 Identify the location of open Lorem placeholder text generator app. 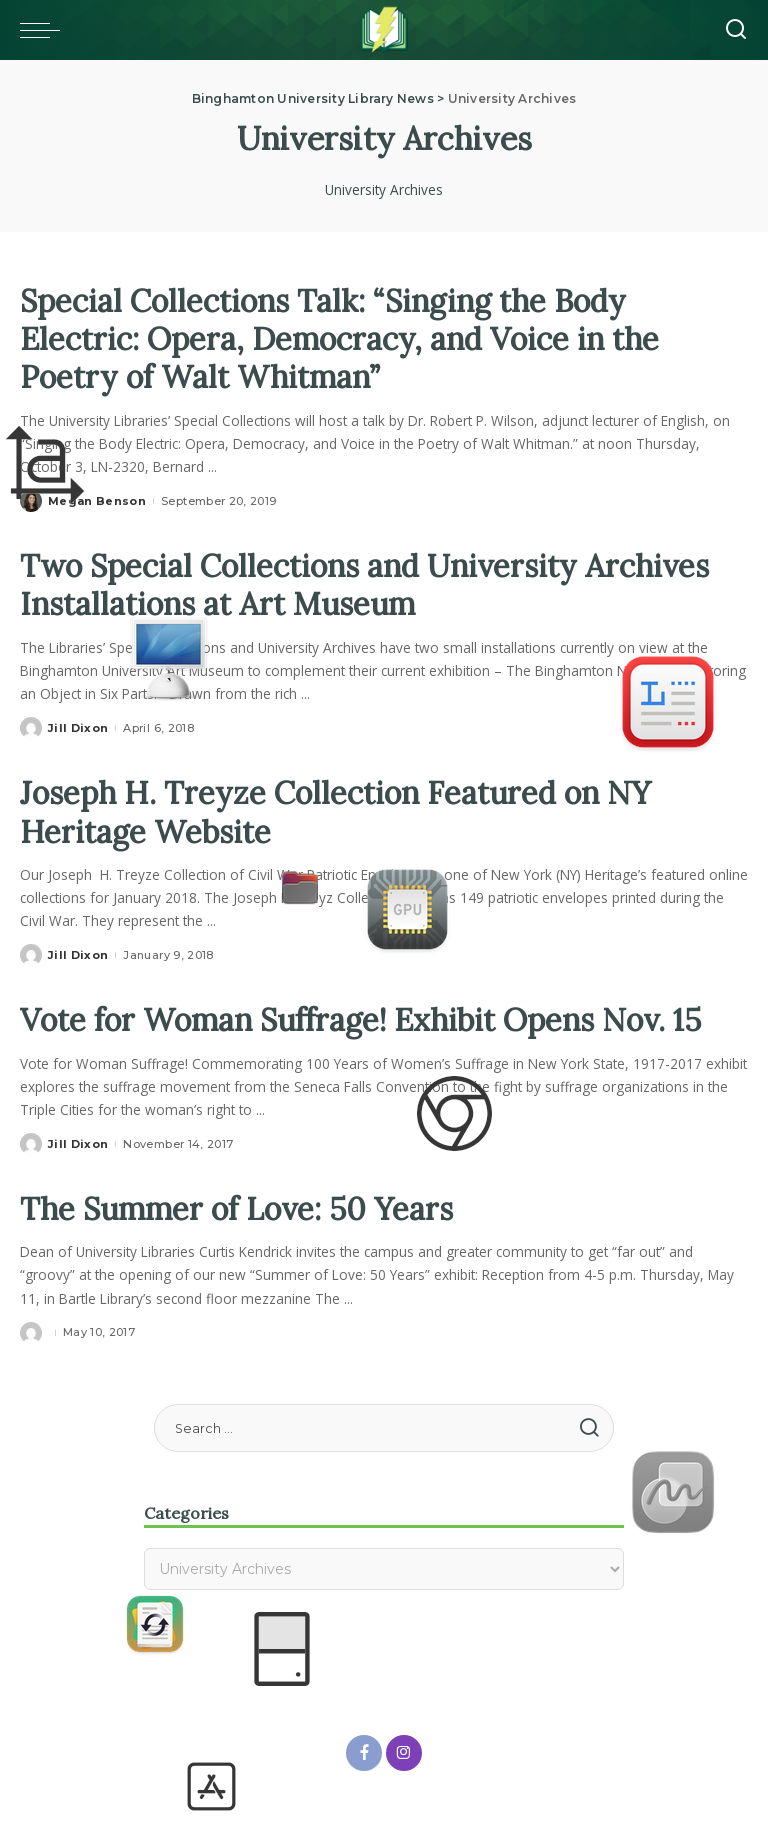
(668, 702).